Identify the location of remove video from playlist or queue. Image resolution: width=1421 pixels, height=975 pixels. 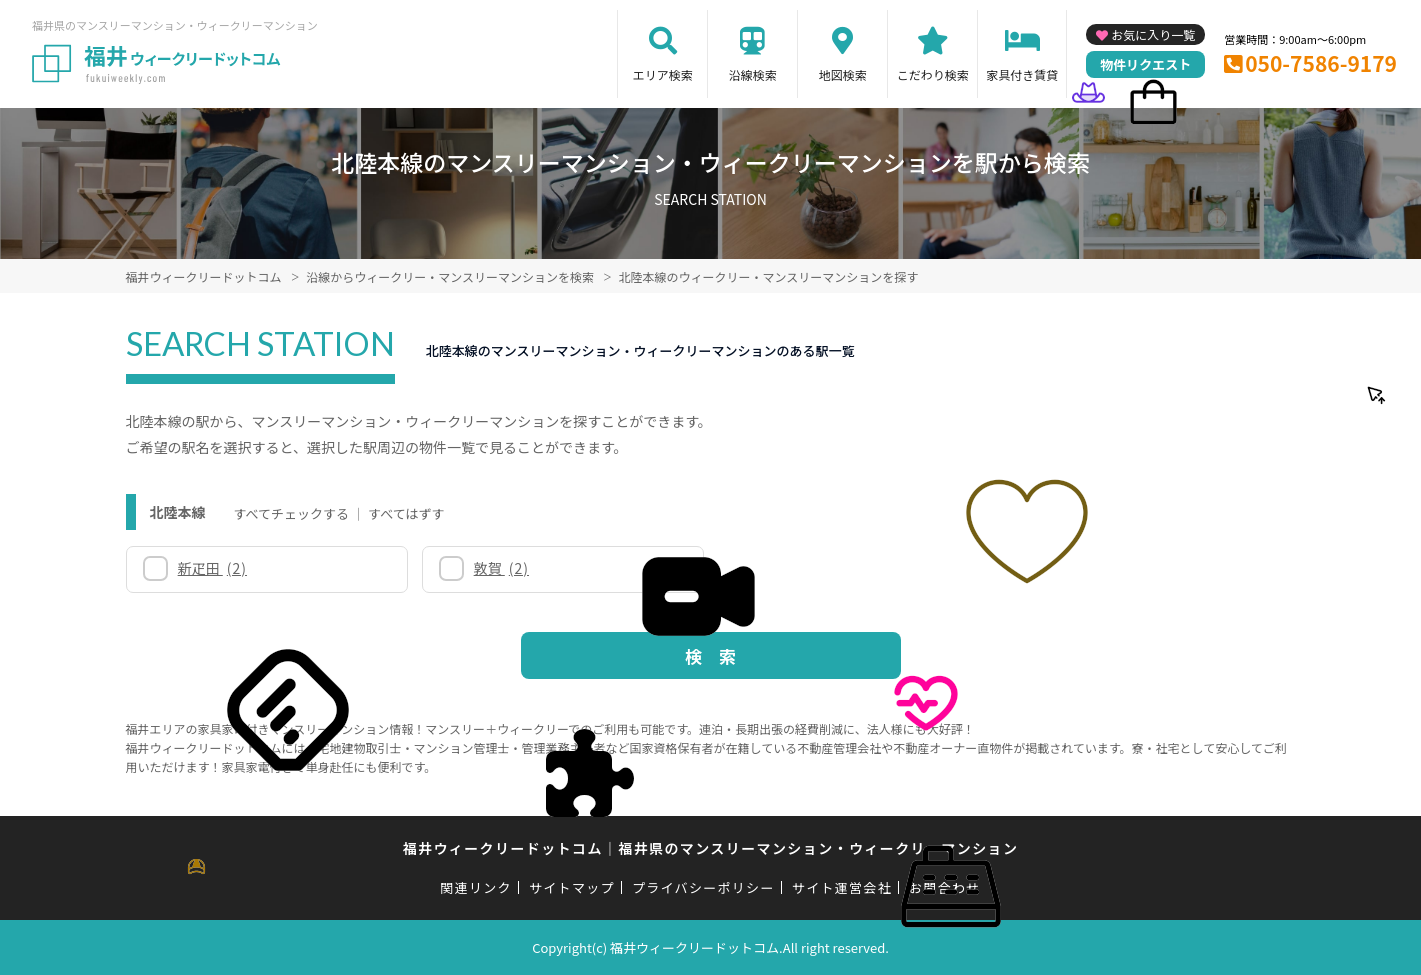
(698, 596).